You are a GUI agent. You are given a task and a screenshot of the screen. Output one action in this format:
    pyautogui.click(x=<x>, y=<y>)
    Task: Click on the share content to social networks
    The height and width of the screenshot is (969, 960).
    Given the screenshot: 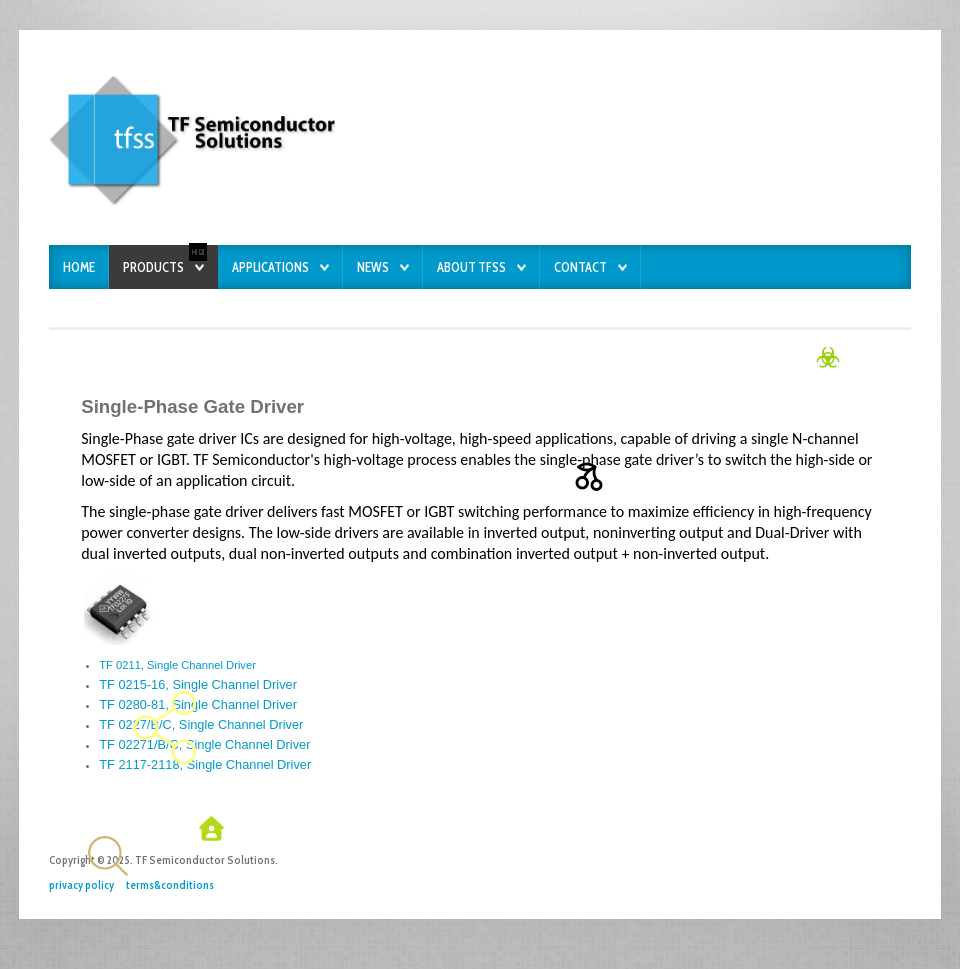 What is the action you would take?
    pyautogui.click(x=167, y=727)
    